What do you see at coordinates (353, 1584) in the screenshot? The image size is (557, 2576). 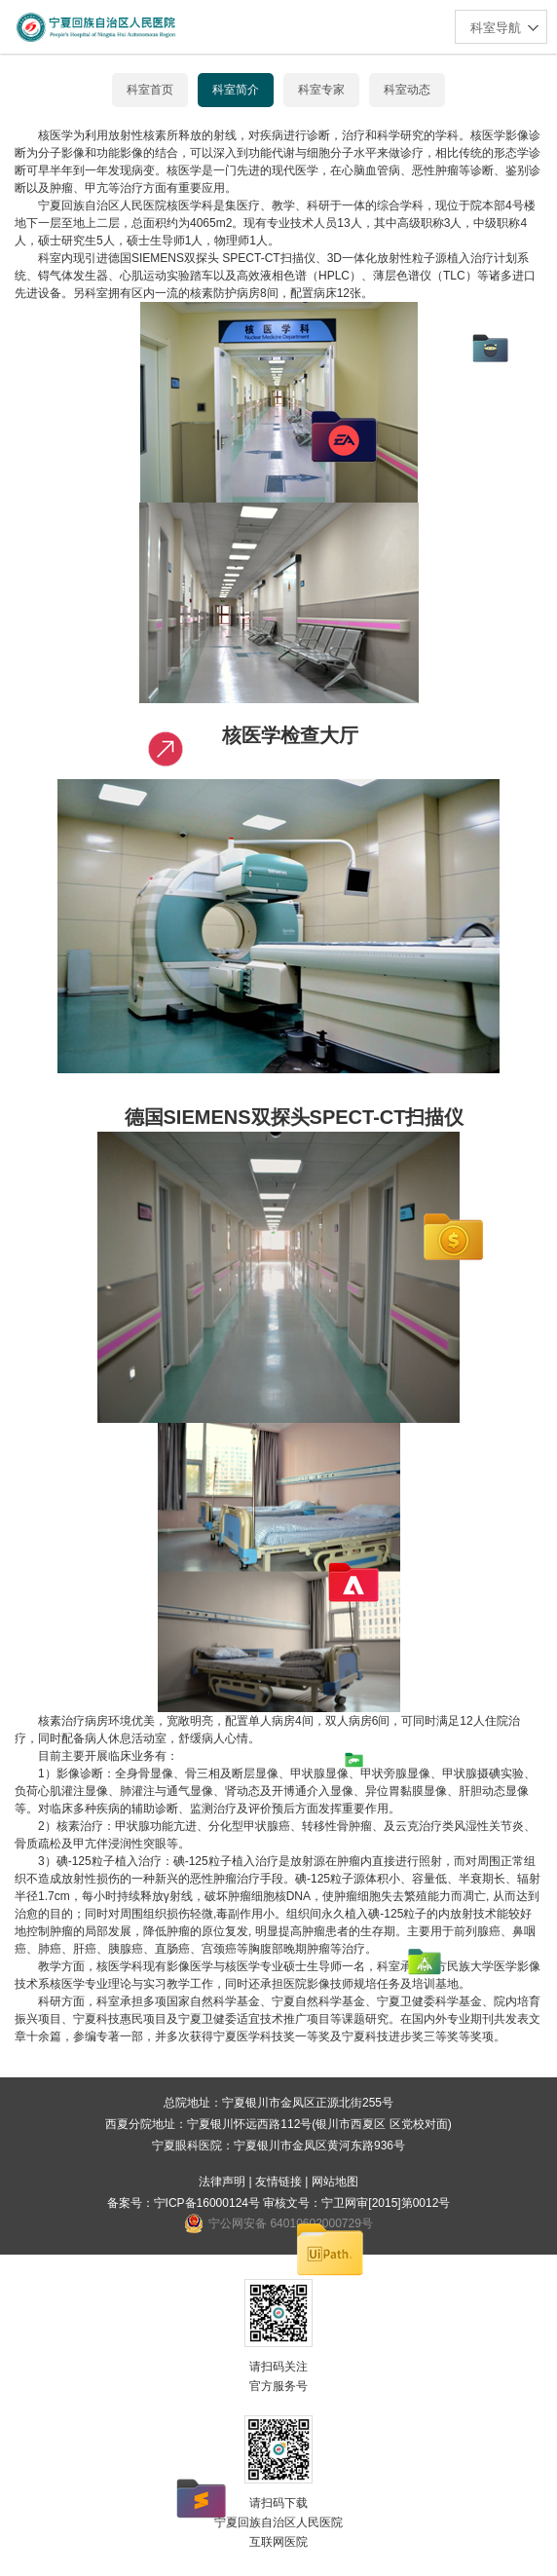 I see `open adobe application files folder` at bounding box center [353, 1584].